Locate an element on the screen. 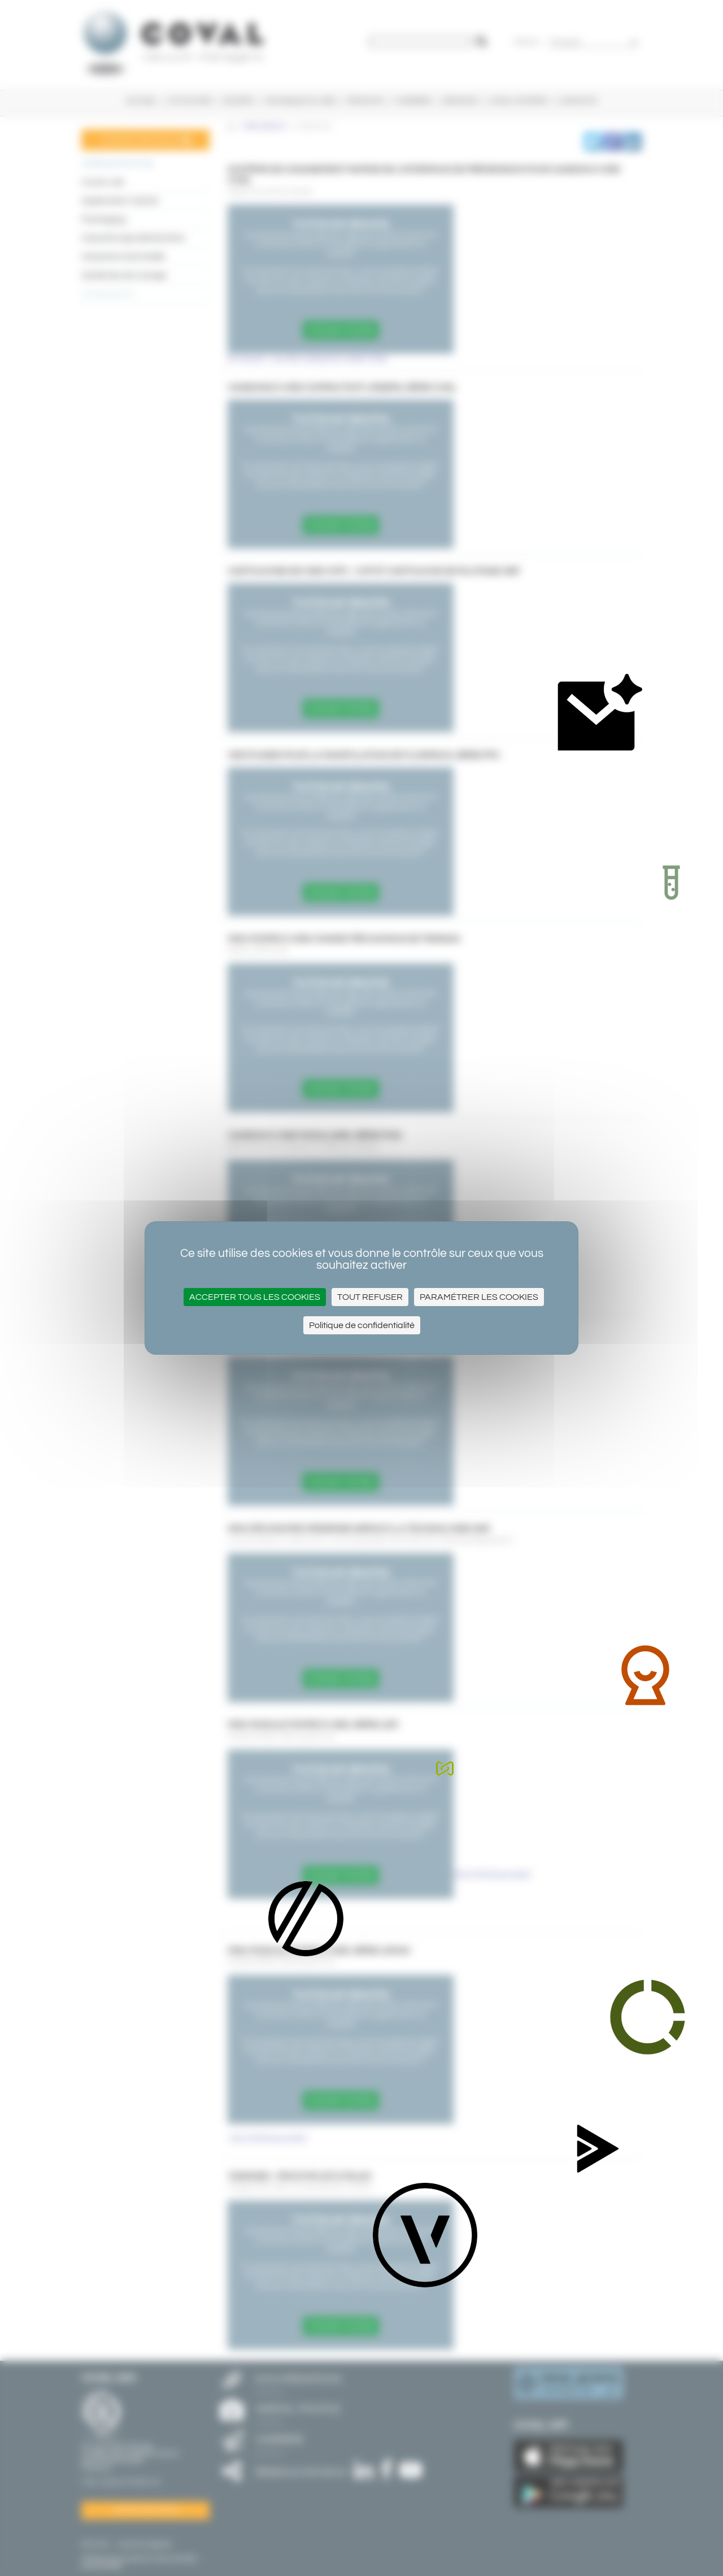 This screenshot has width=723, height=2576. access AI-powered email features is located at coordinates (596, 716).